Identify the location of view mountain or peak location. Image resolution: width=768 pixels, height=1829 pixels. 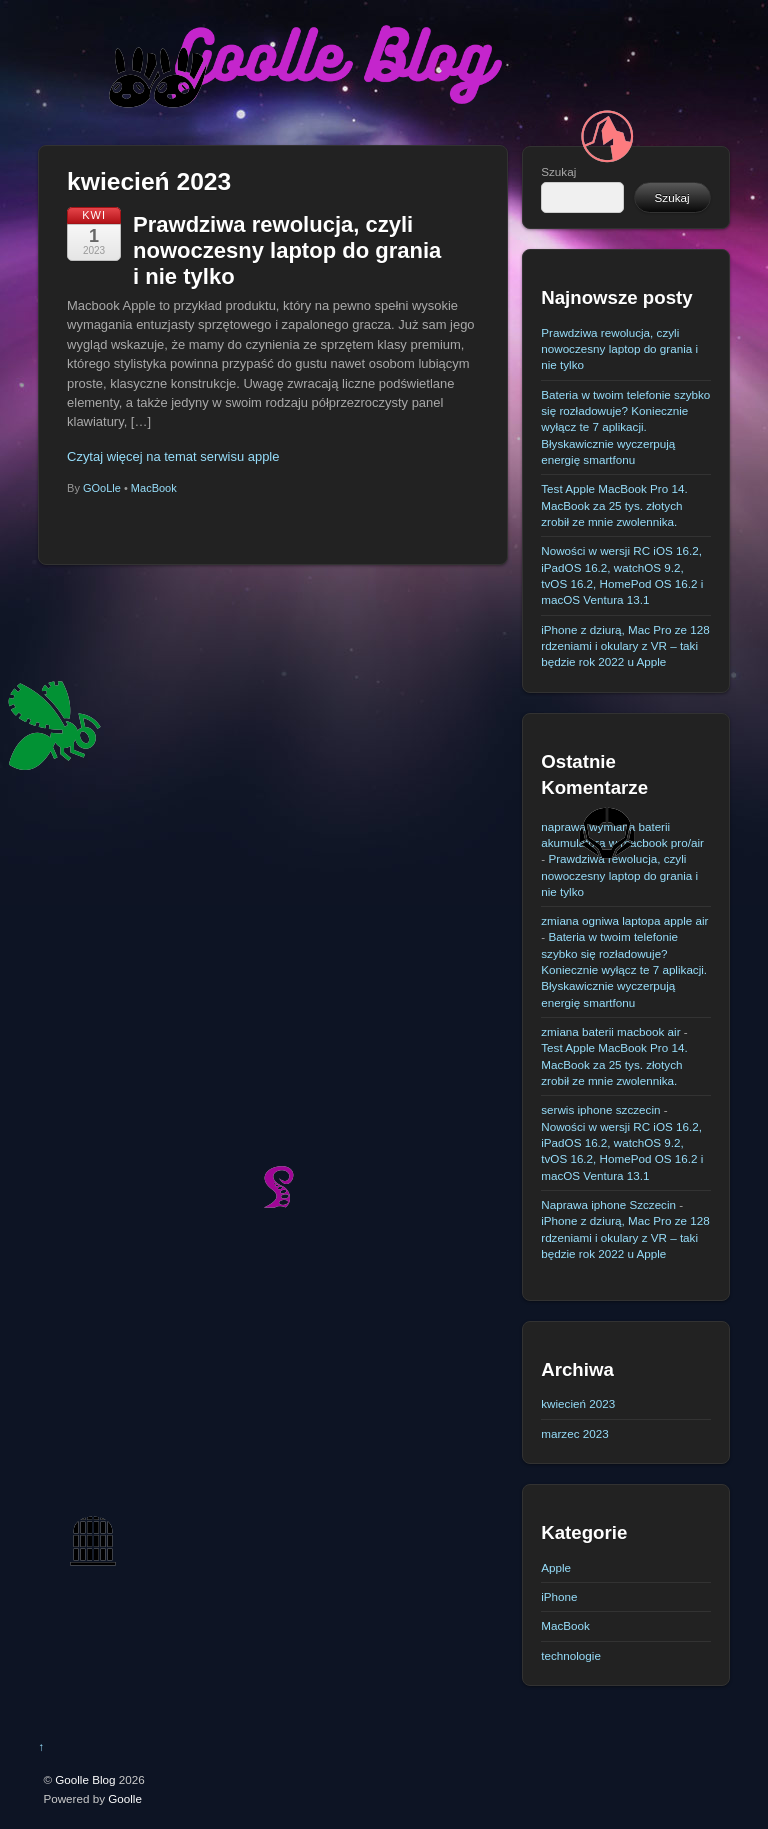
(607, 136).